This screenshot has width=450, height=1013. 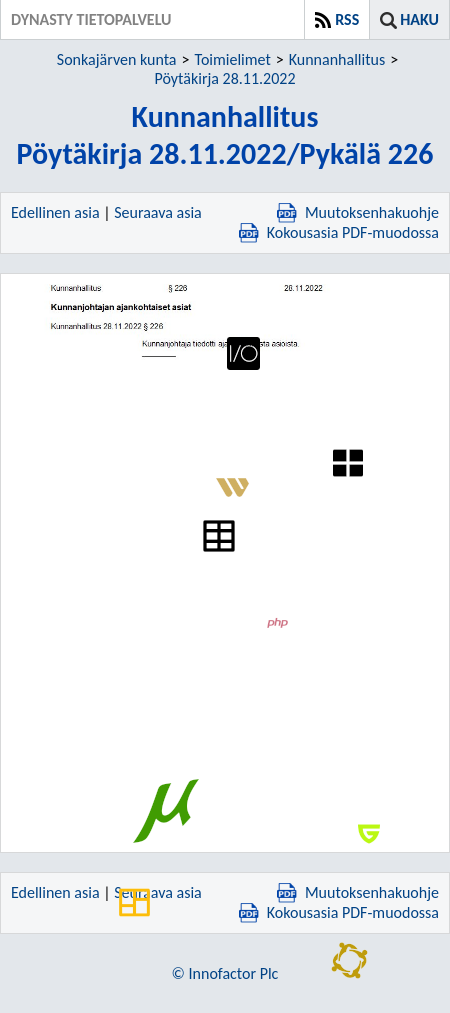 What do you see at coordinates (166, 811) in the screenshot?
I see `open MicroStation application` at bounding box center [166, 811].